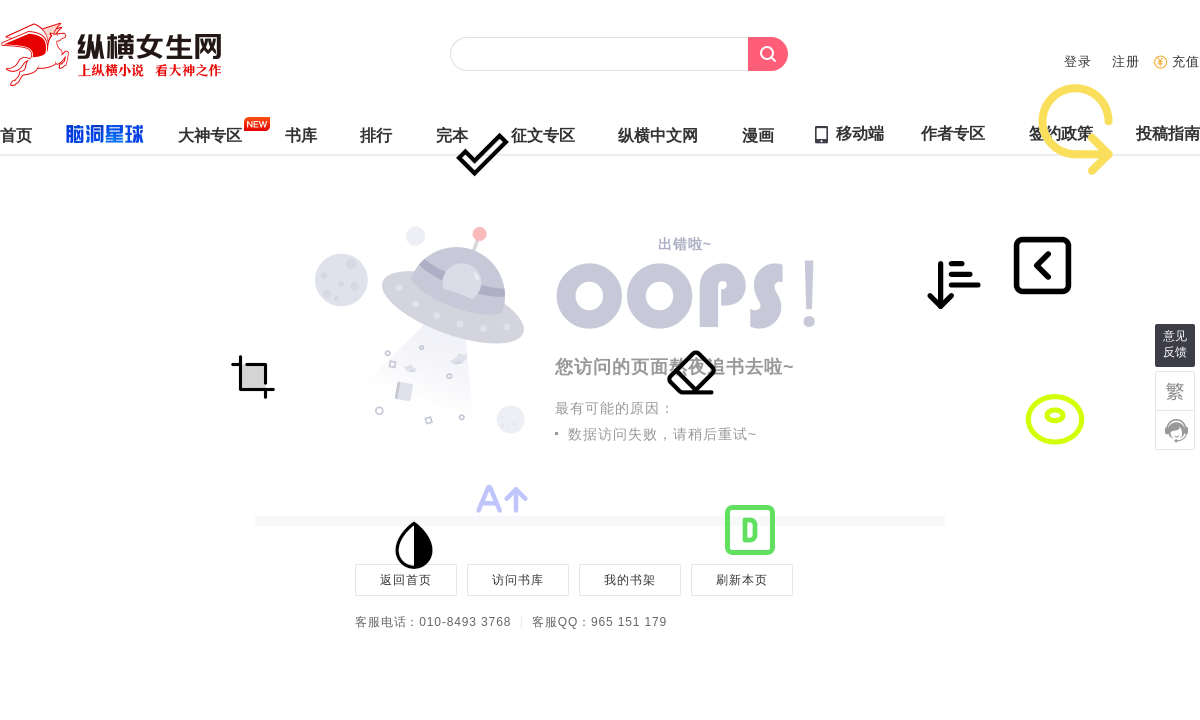 This screenshot has height=720, width=1200. I want to click on sort items from smallest to largest, so click(954, 285).